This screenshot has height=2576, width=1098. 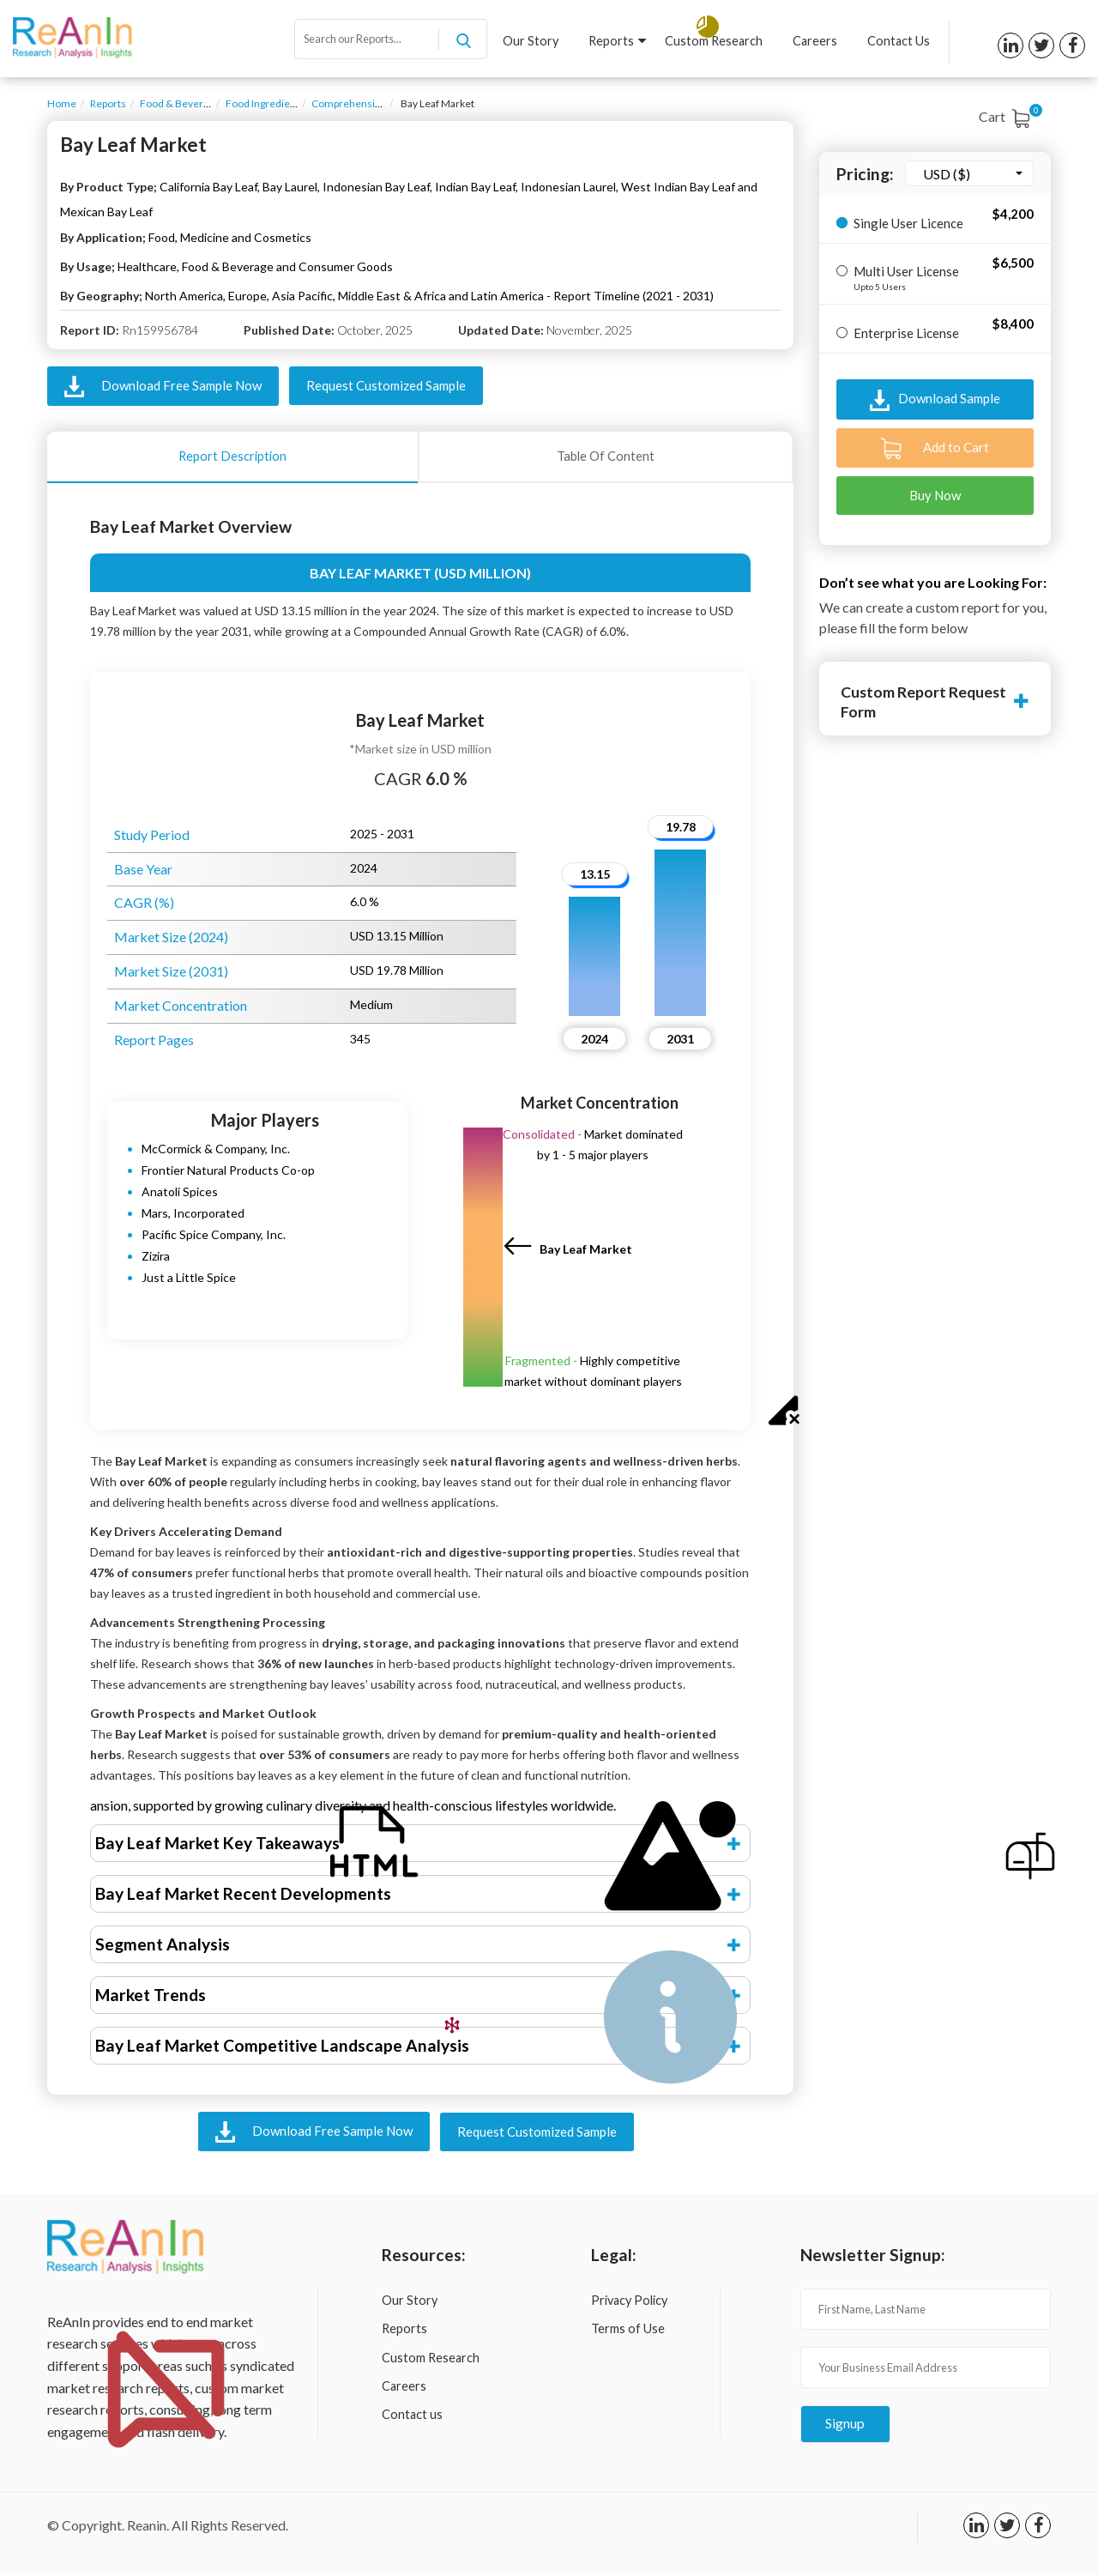 What do you see at coordinates (166, 2385) in the screenshot?
I see `mute or disable chat notifications` at bounding box center [166, 2385].